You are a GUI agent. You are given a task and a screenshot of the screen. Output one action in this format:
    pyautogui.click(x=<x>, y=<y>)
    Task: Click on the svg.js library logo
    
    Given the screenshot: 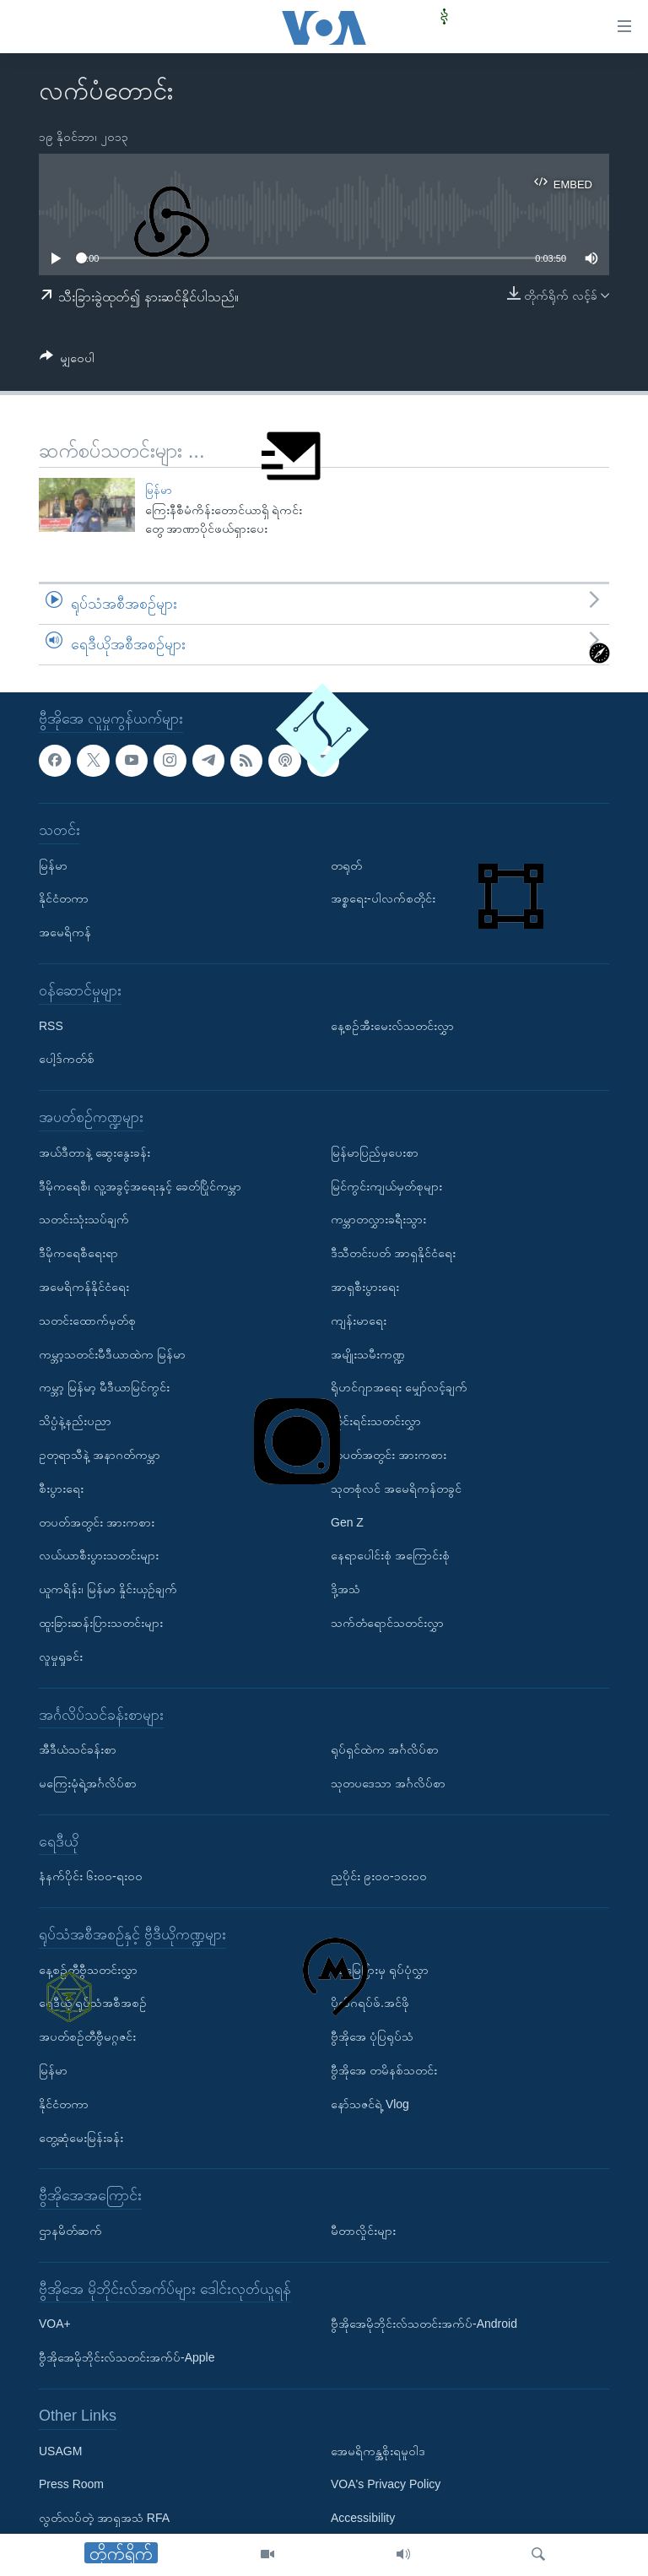 What is the action you would take?
    pyautogui.click(x=322, y=729)
    